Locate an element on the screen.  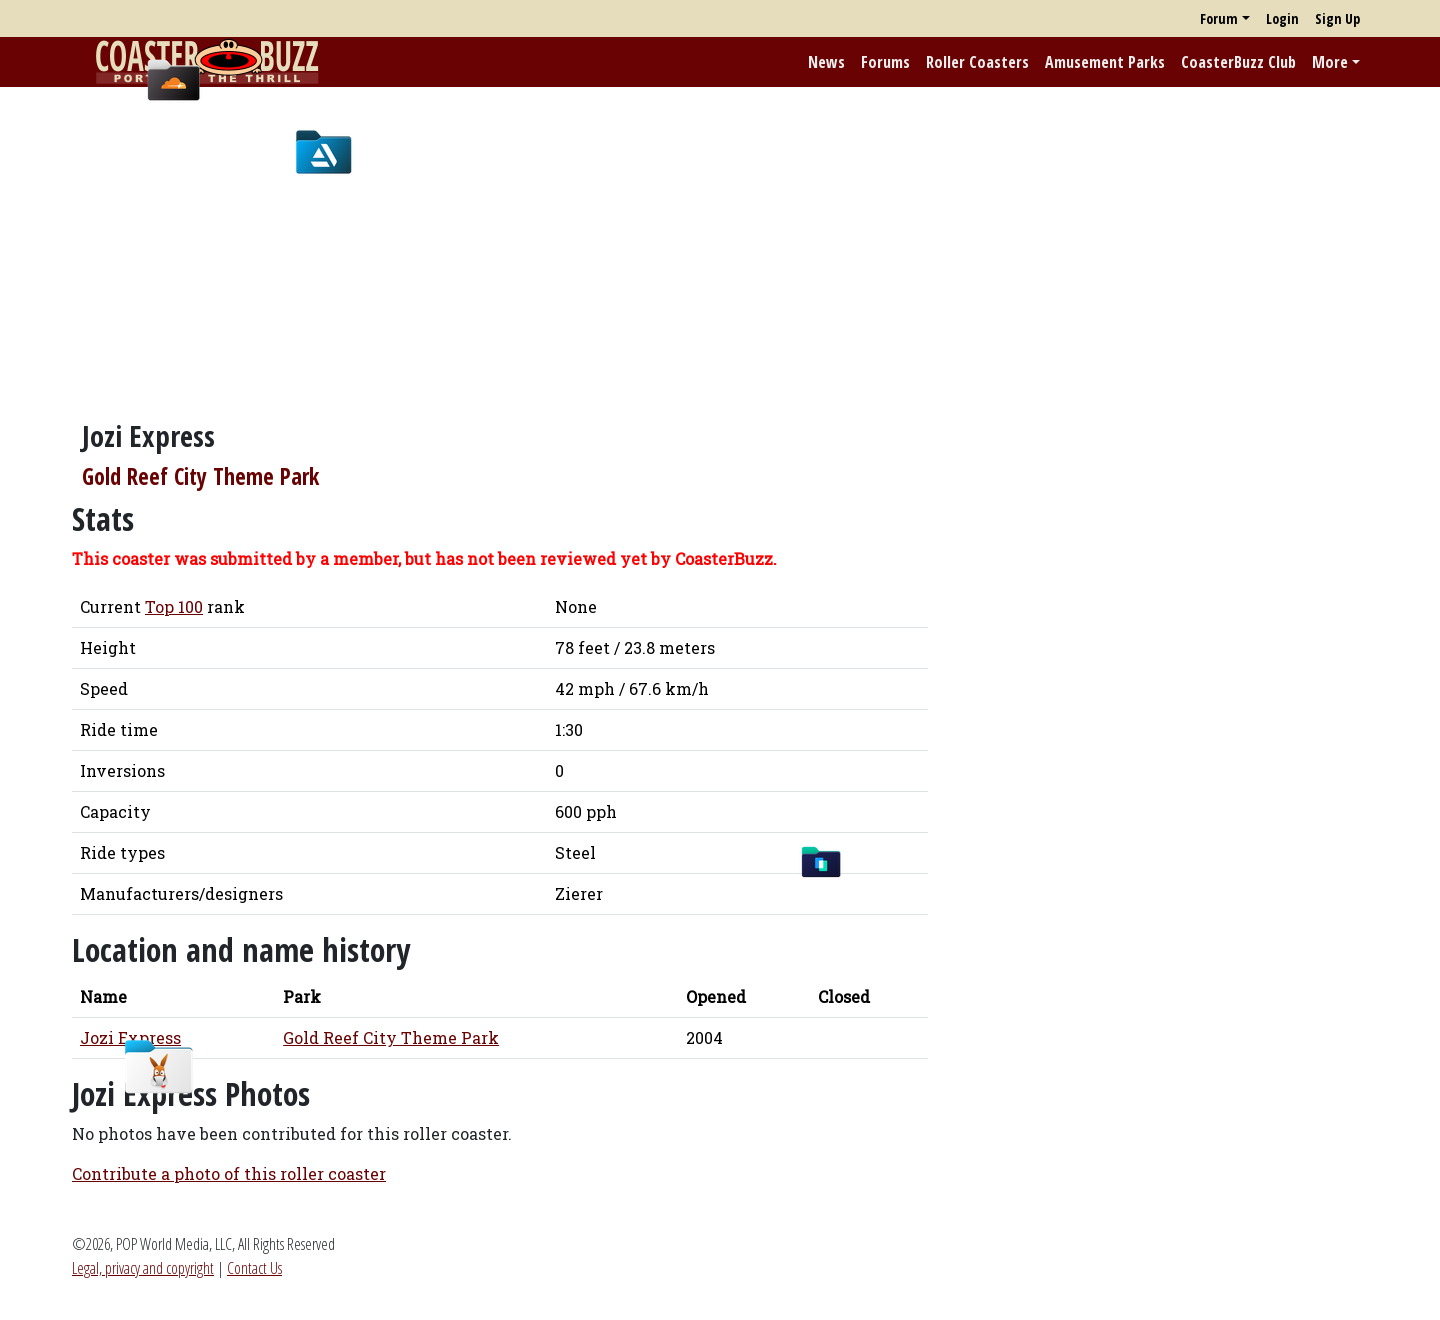
open cloudflare project files is located at coordinates (173, 81).